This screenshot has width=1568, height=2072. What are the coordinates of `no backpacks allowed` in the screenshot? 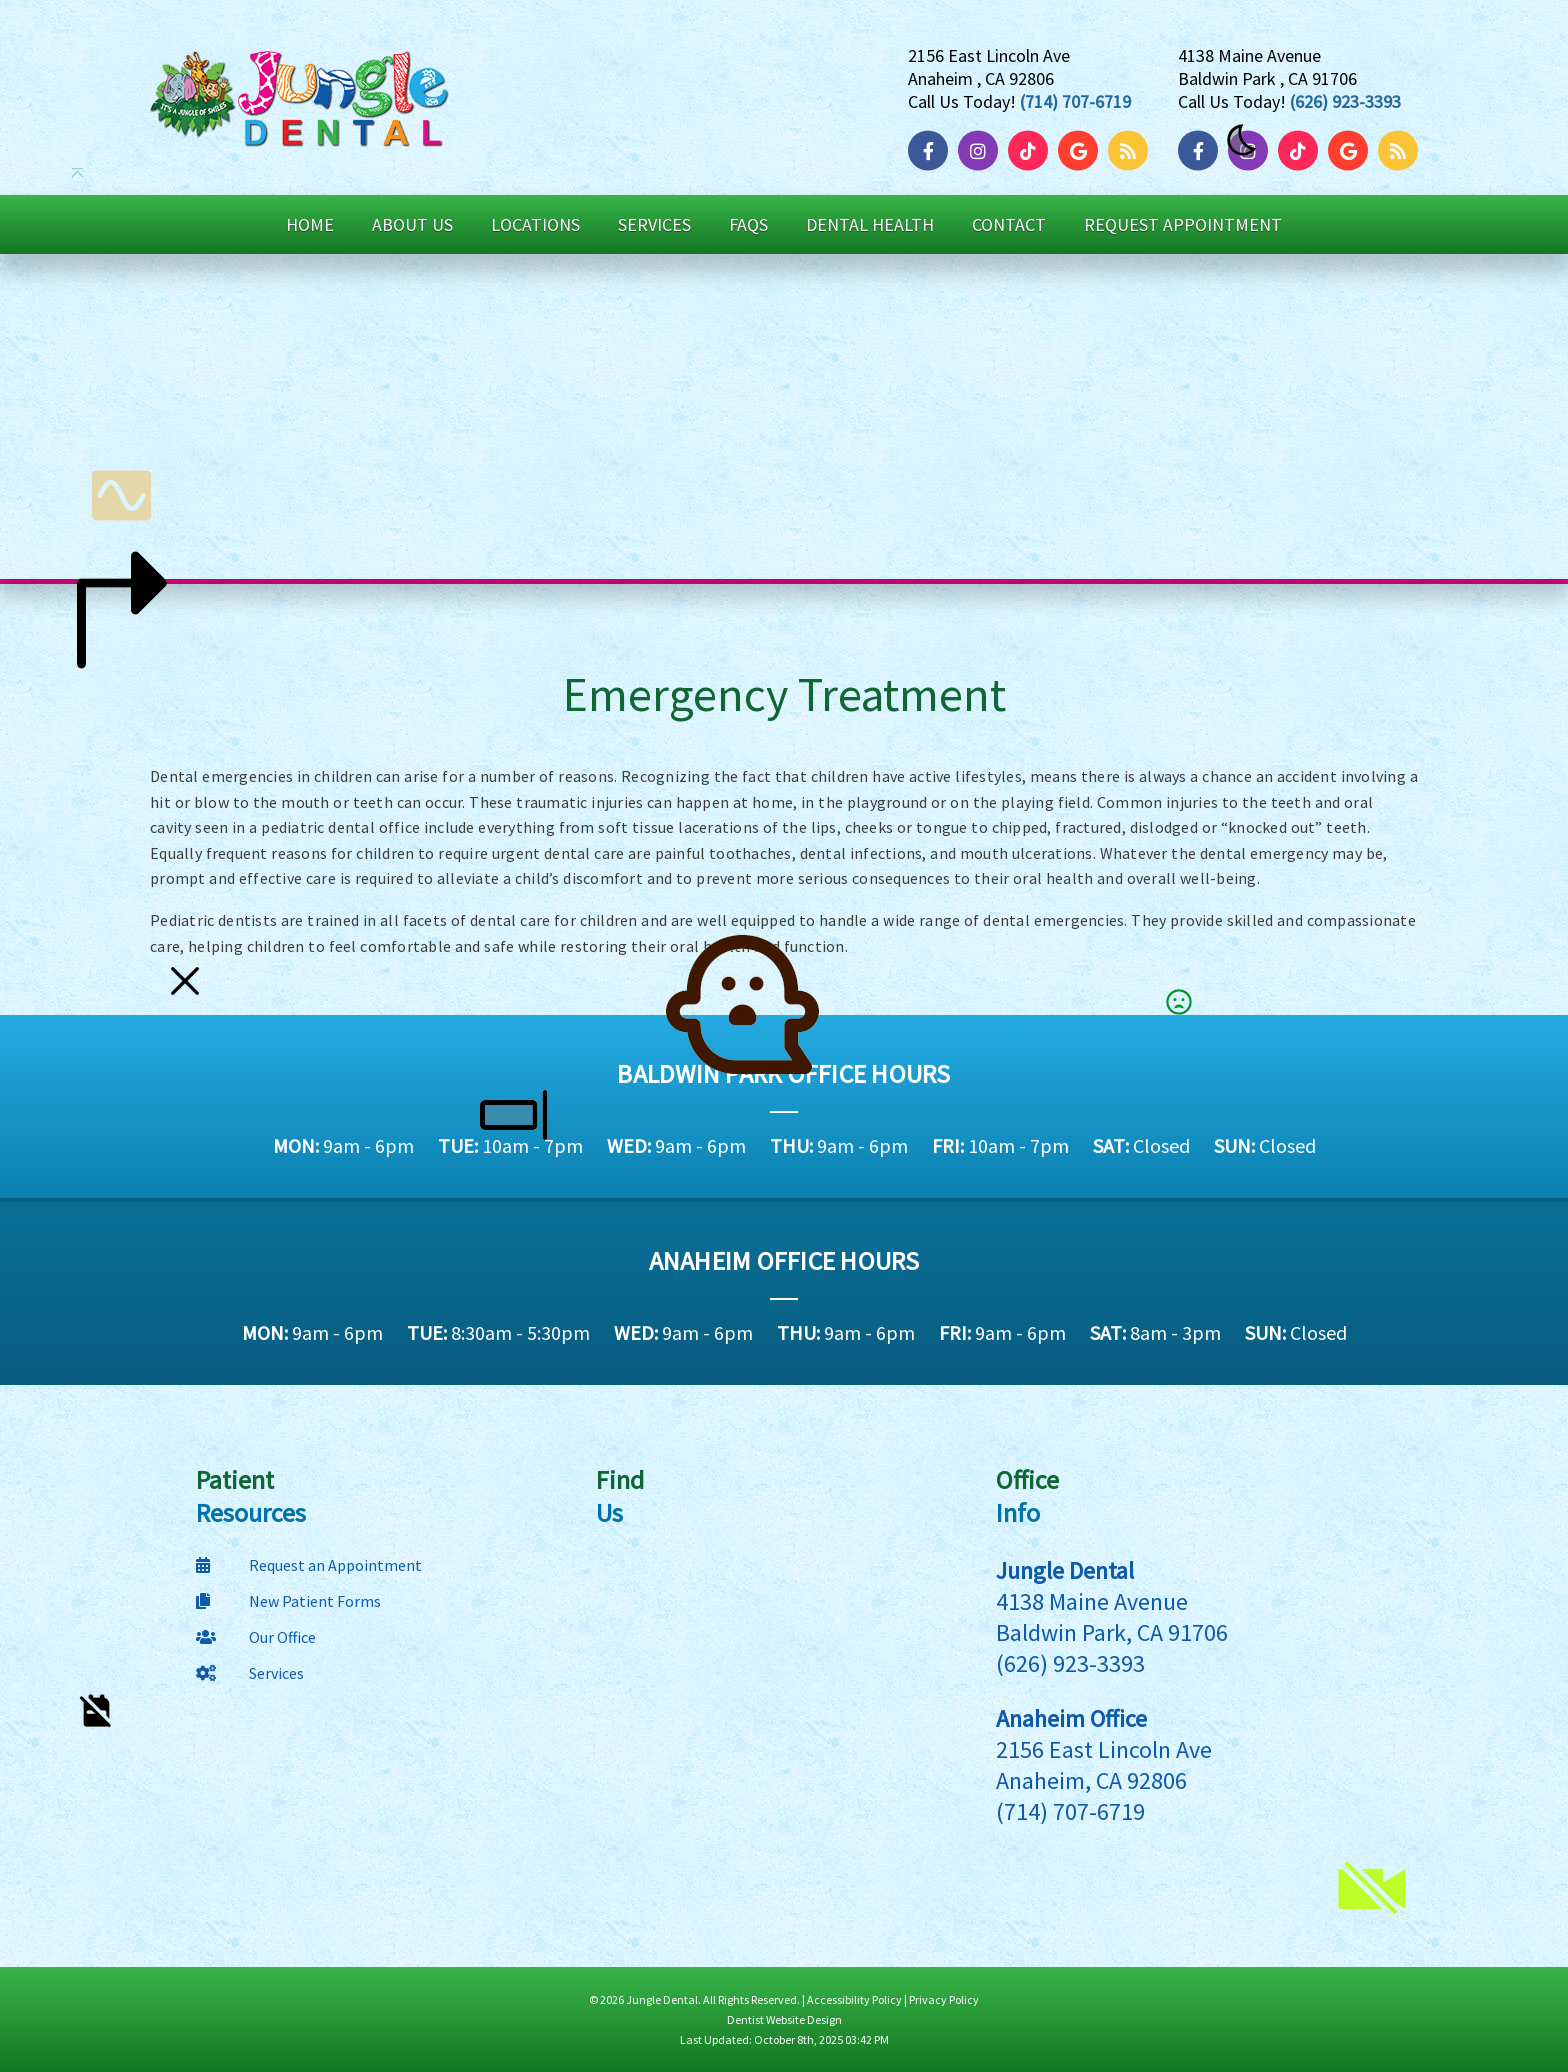 It's located at (96, 1710).